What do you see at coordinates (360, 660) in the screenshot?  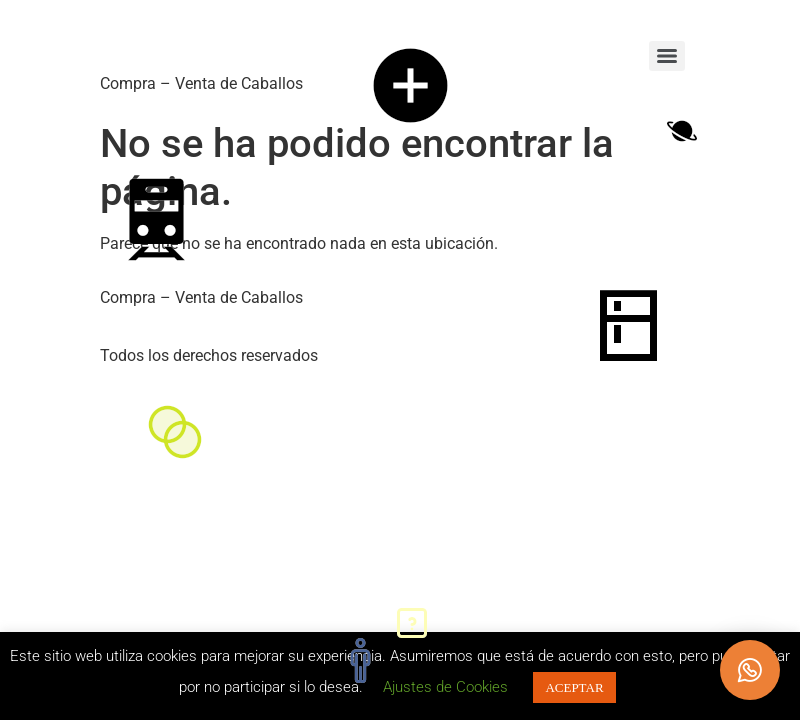 I see `view male user profile` at bounding box center [360, 660].